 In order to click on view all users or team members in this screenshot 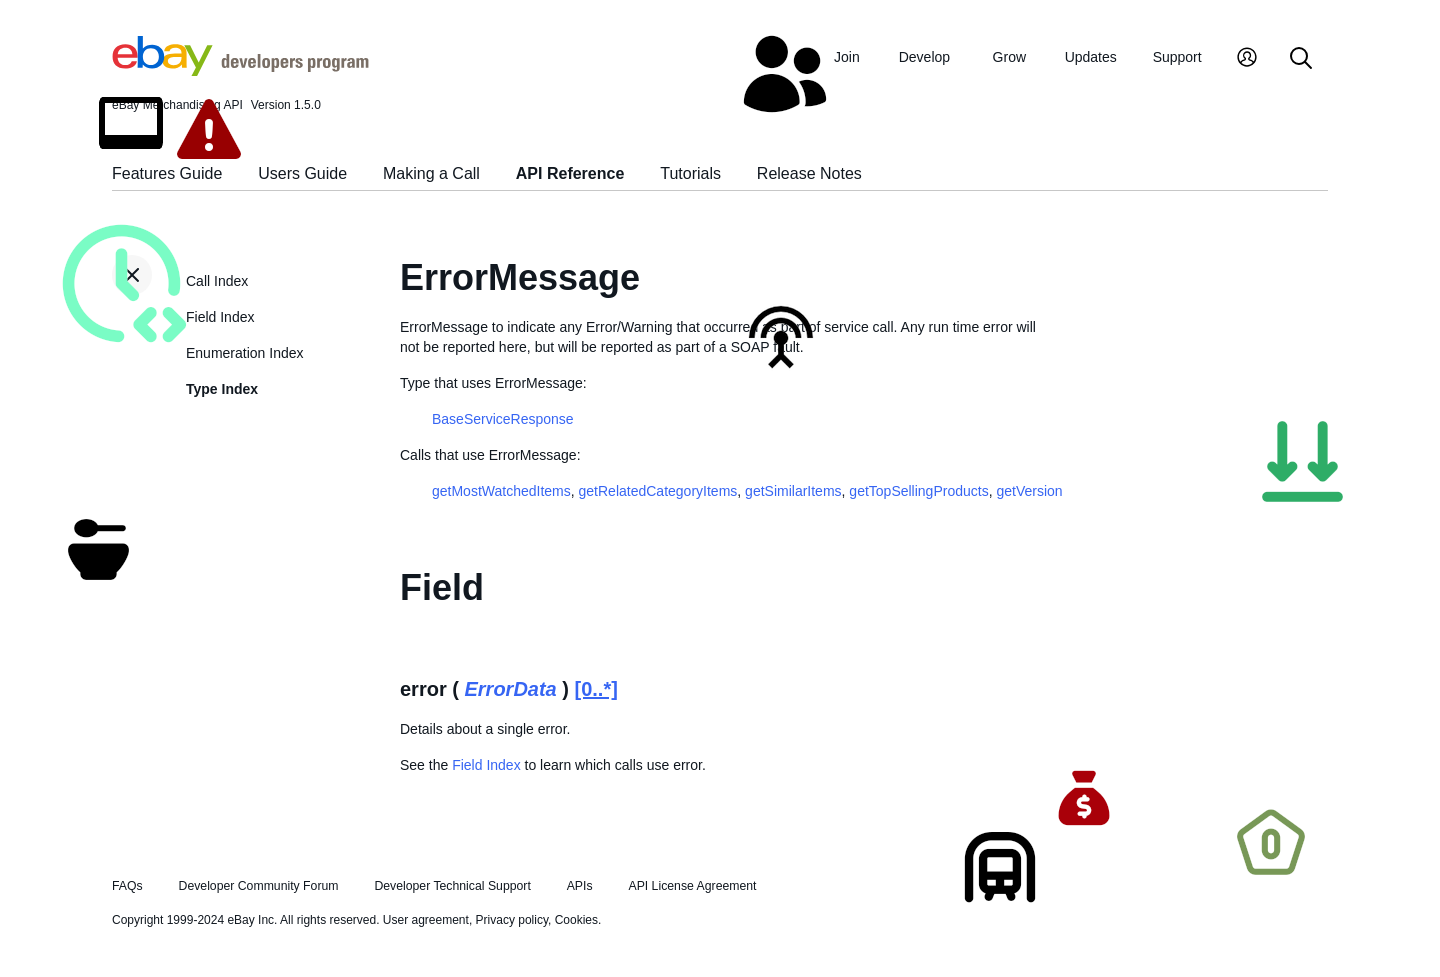, I will do `click(785, 74)`.